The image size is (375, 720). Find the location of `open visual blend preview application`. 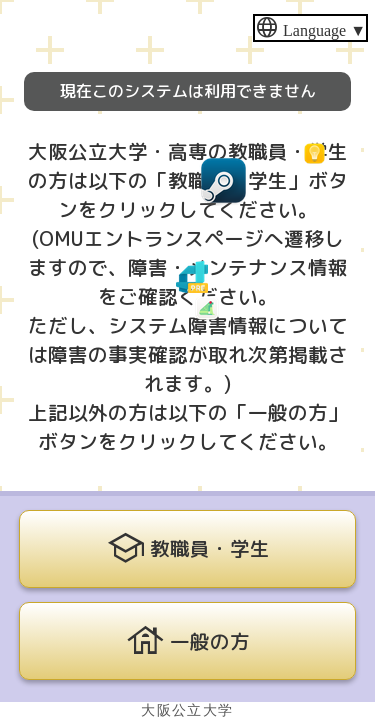

open visual blend preview application is located at coordinates (192, 277).